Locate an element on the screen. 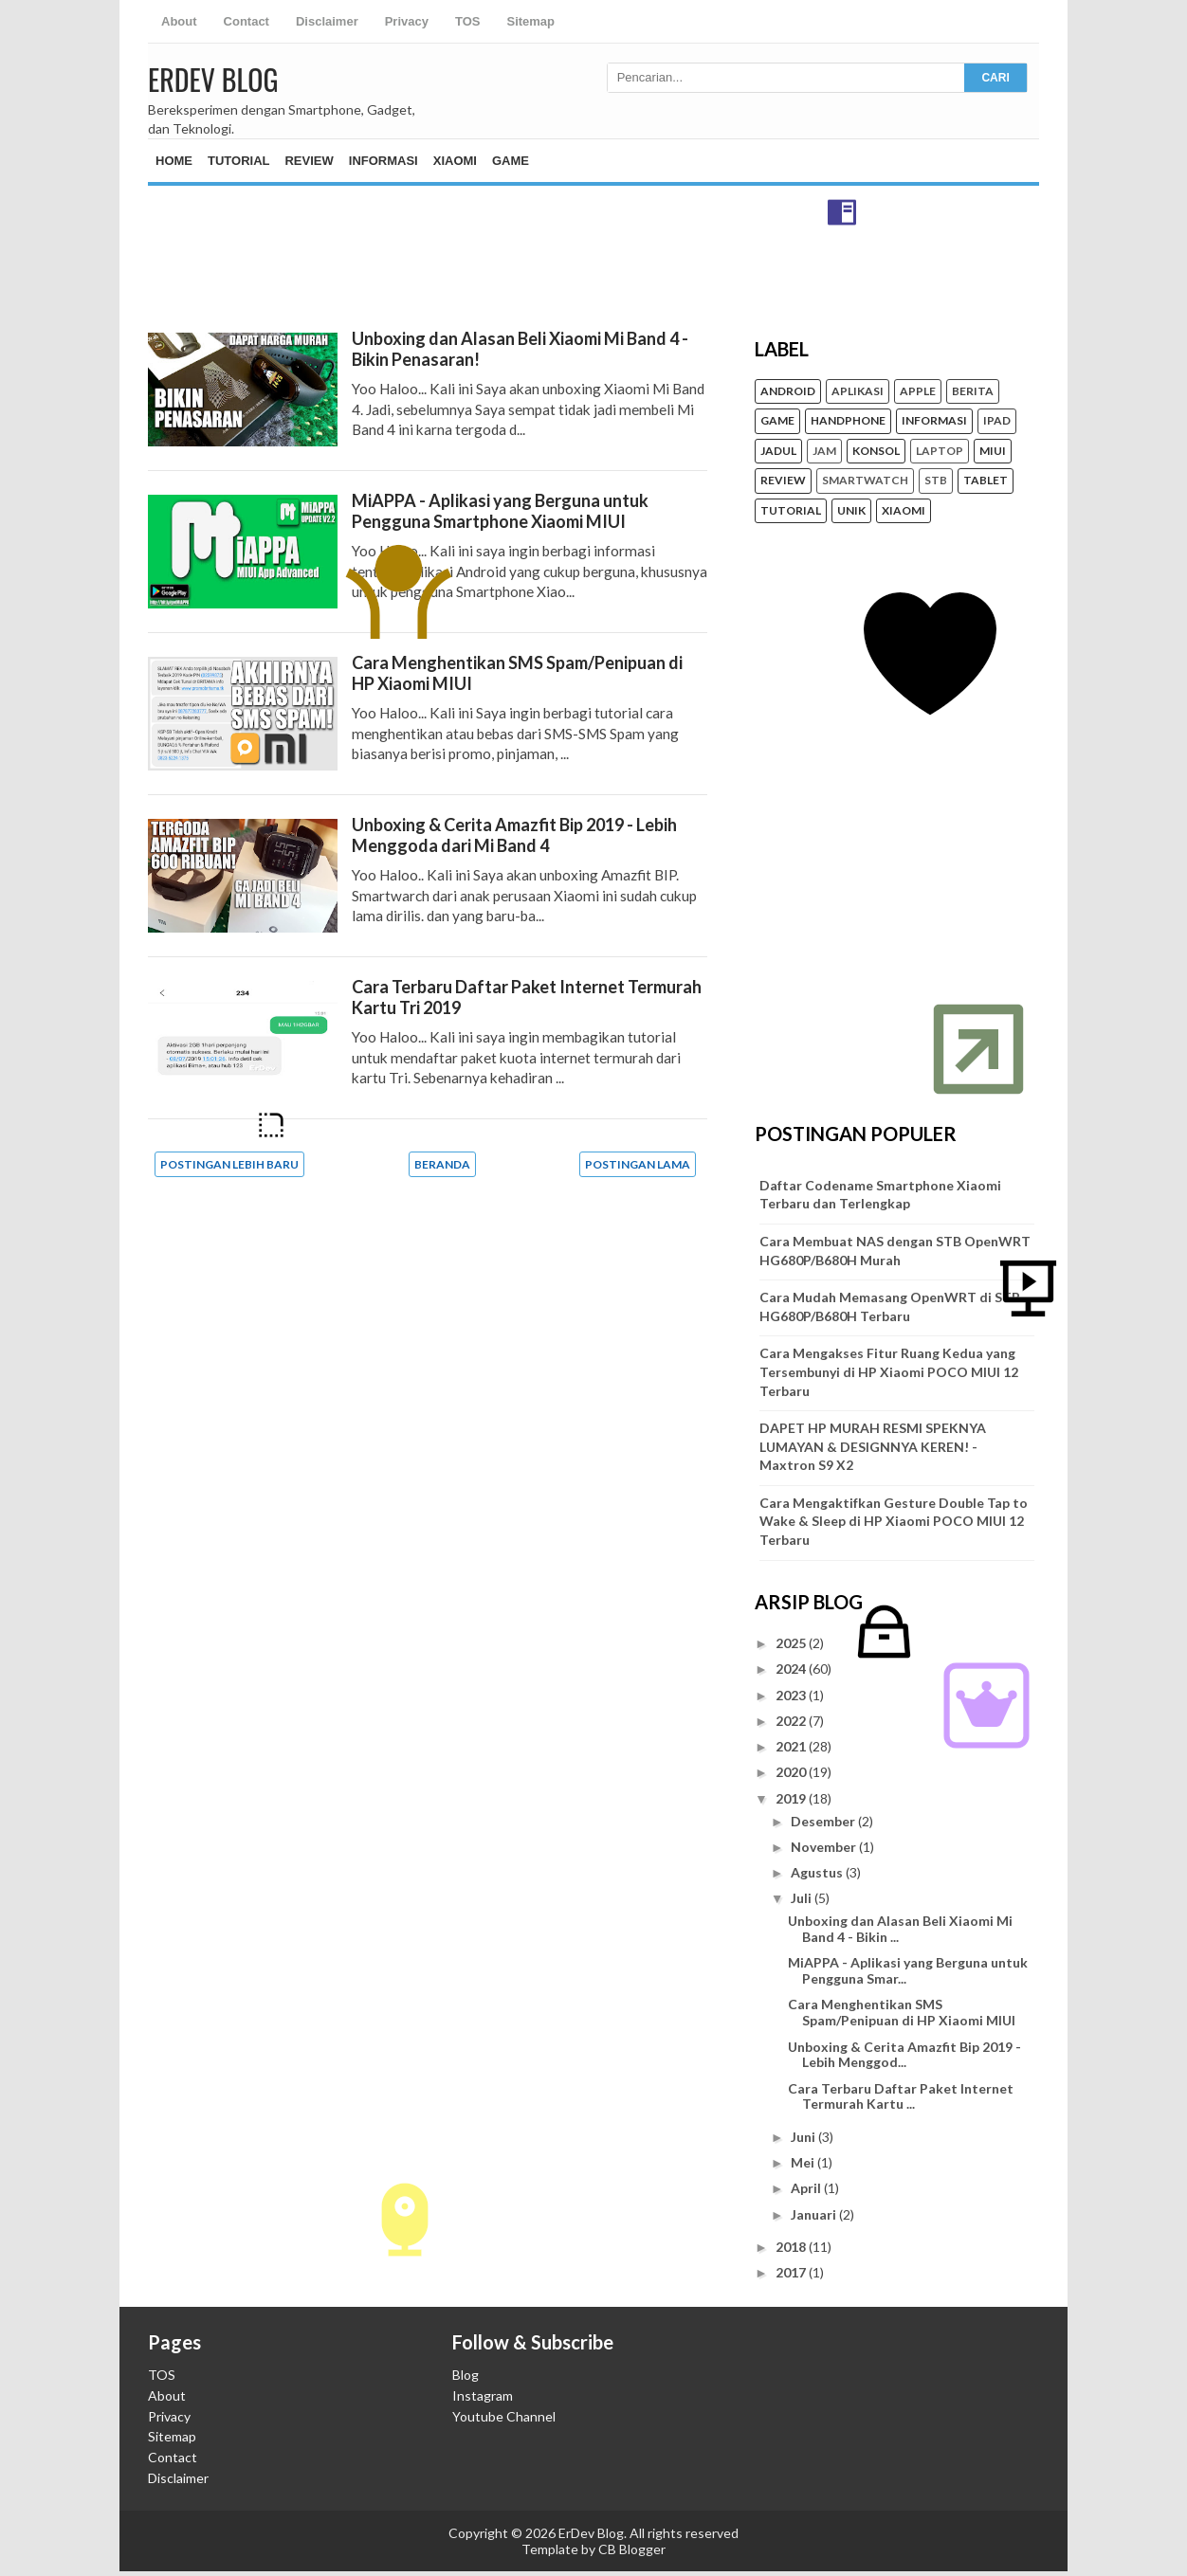 This screenshot has height=2576, width=1187. start a presentation slideshow is located at coordinates (1028, 1288).